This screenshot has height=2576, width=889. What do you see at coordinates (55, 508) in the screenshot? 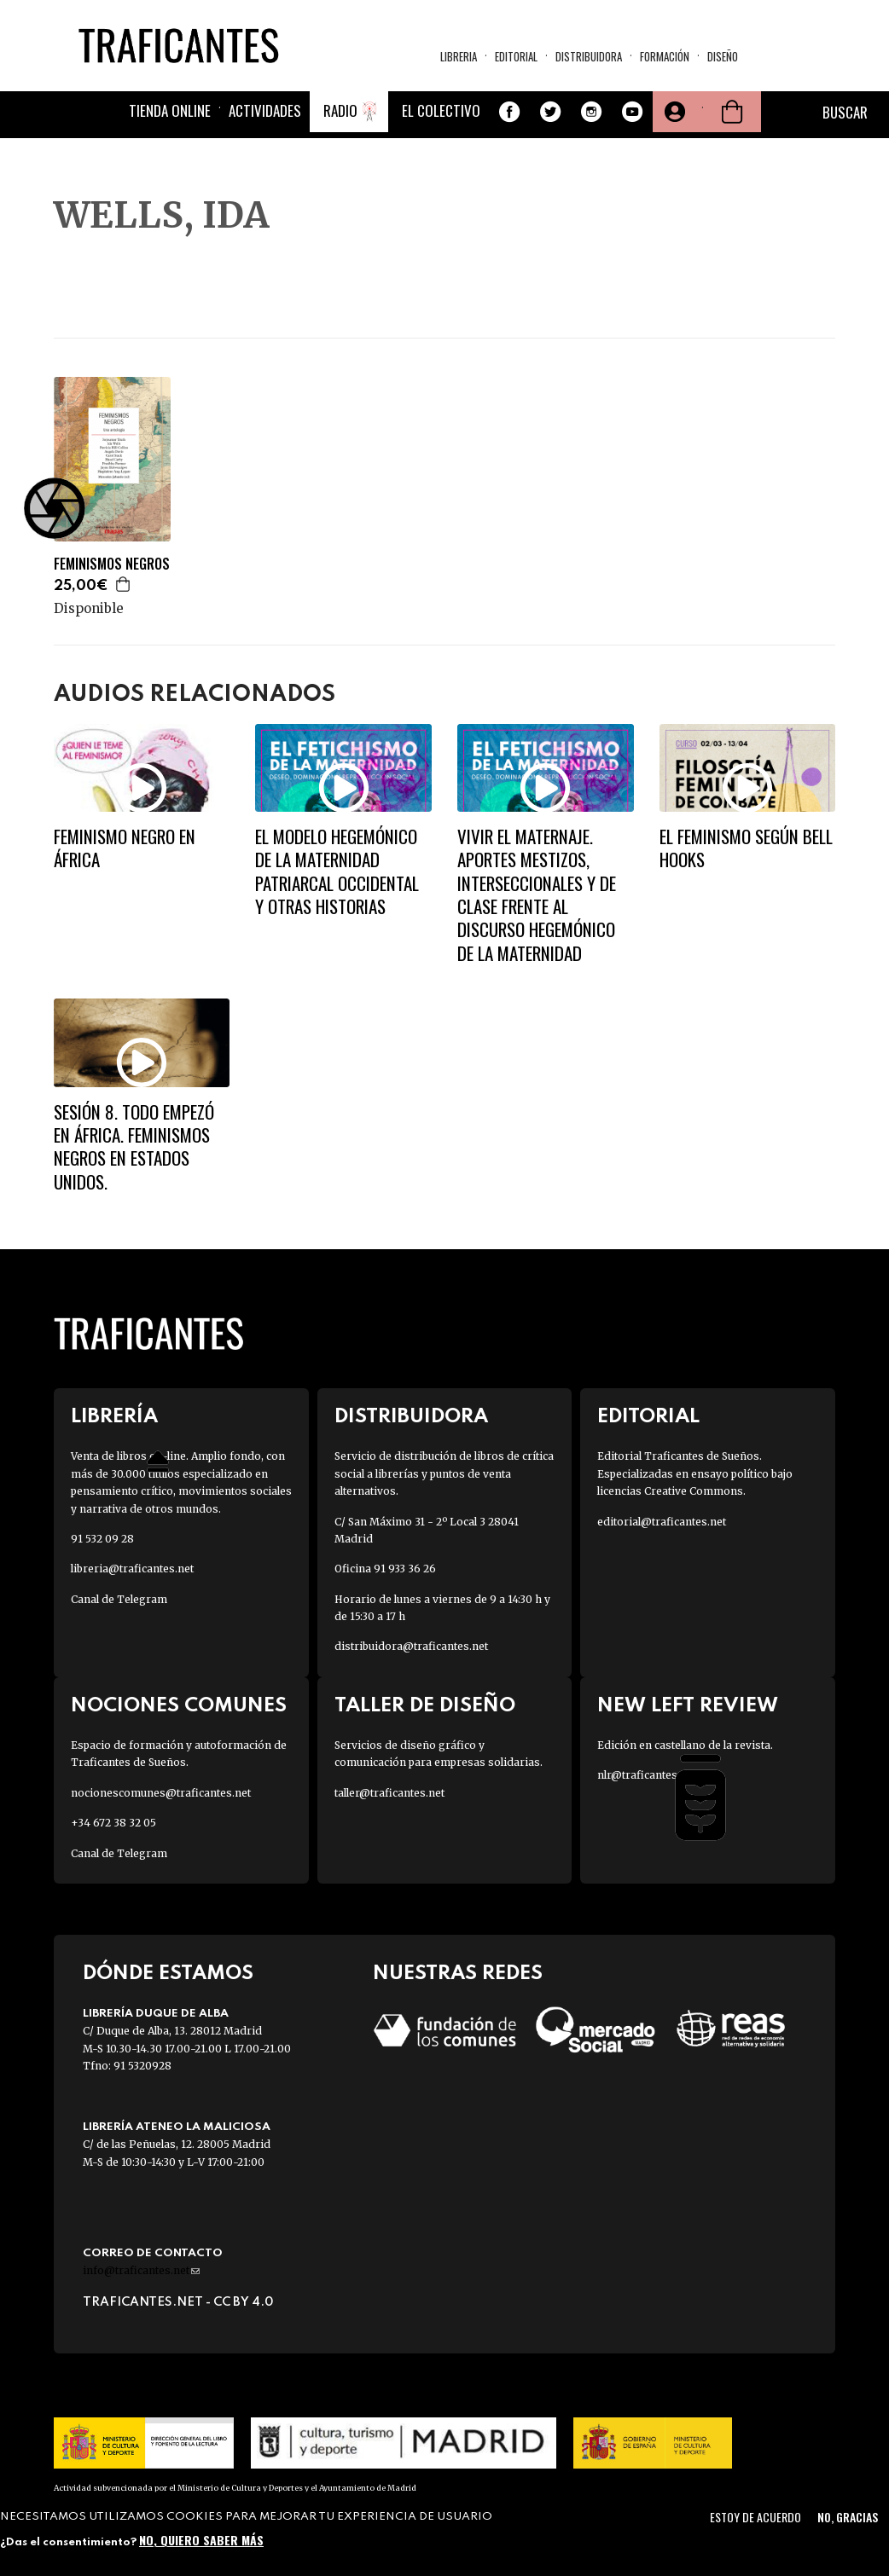
I see `open camera to take a photo` at bounding box center [55, 508].